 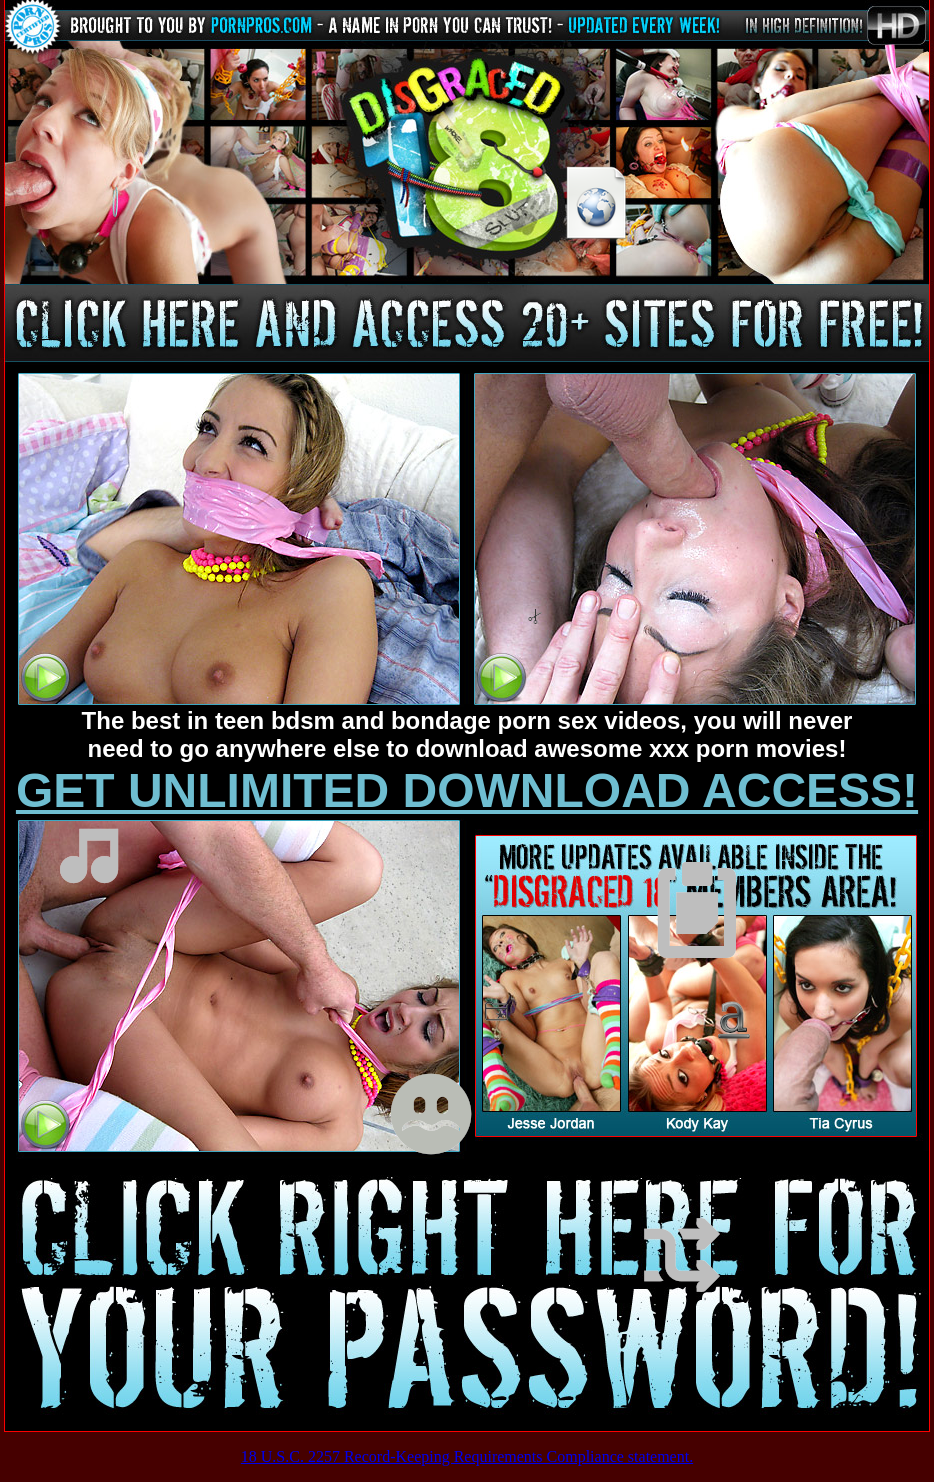 What do you see at coordinates (597, 202) in the screenshot?
I see `an HTML or web page file` at bounding box center [597, 202].